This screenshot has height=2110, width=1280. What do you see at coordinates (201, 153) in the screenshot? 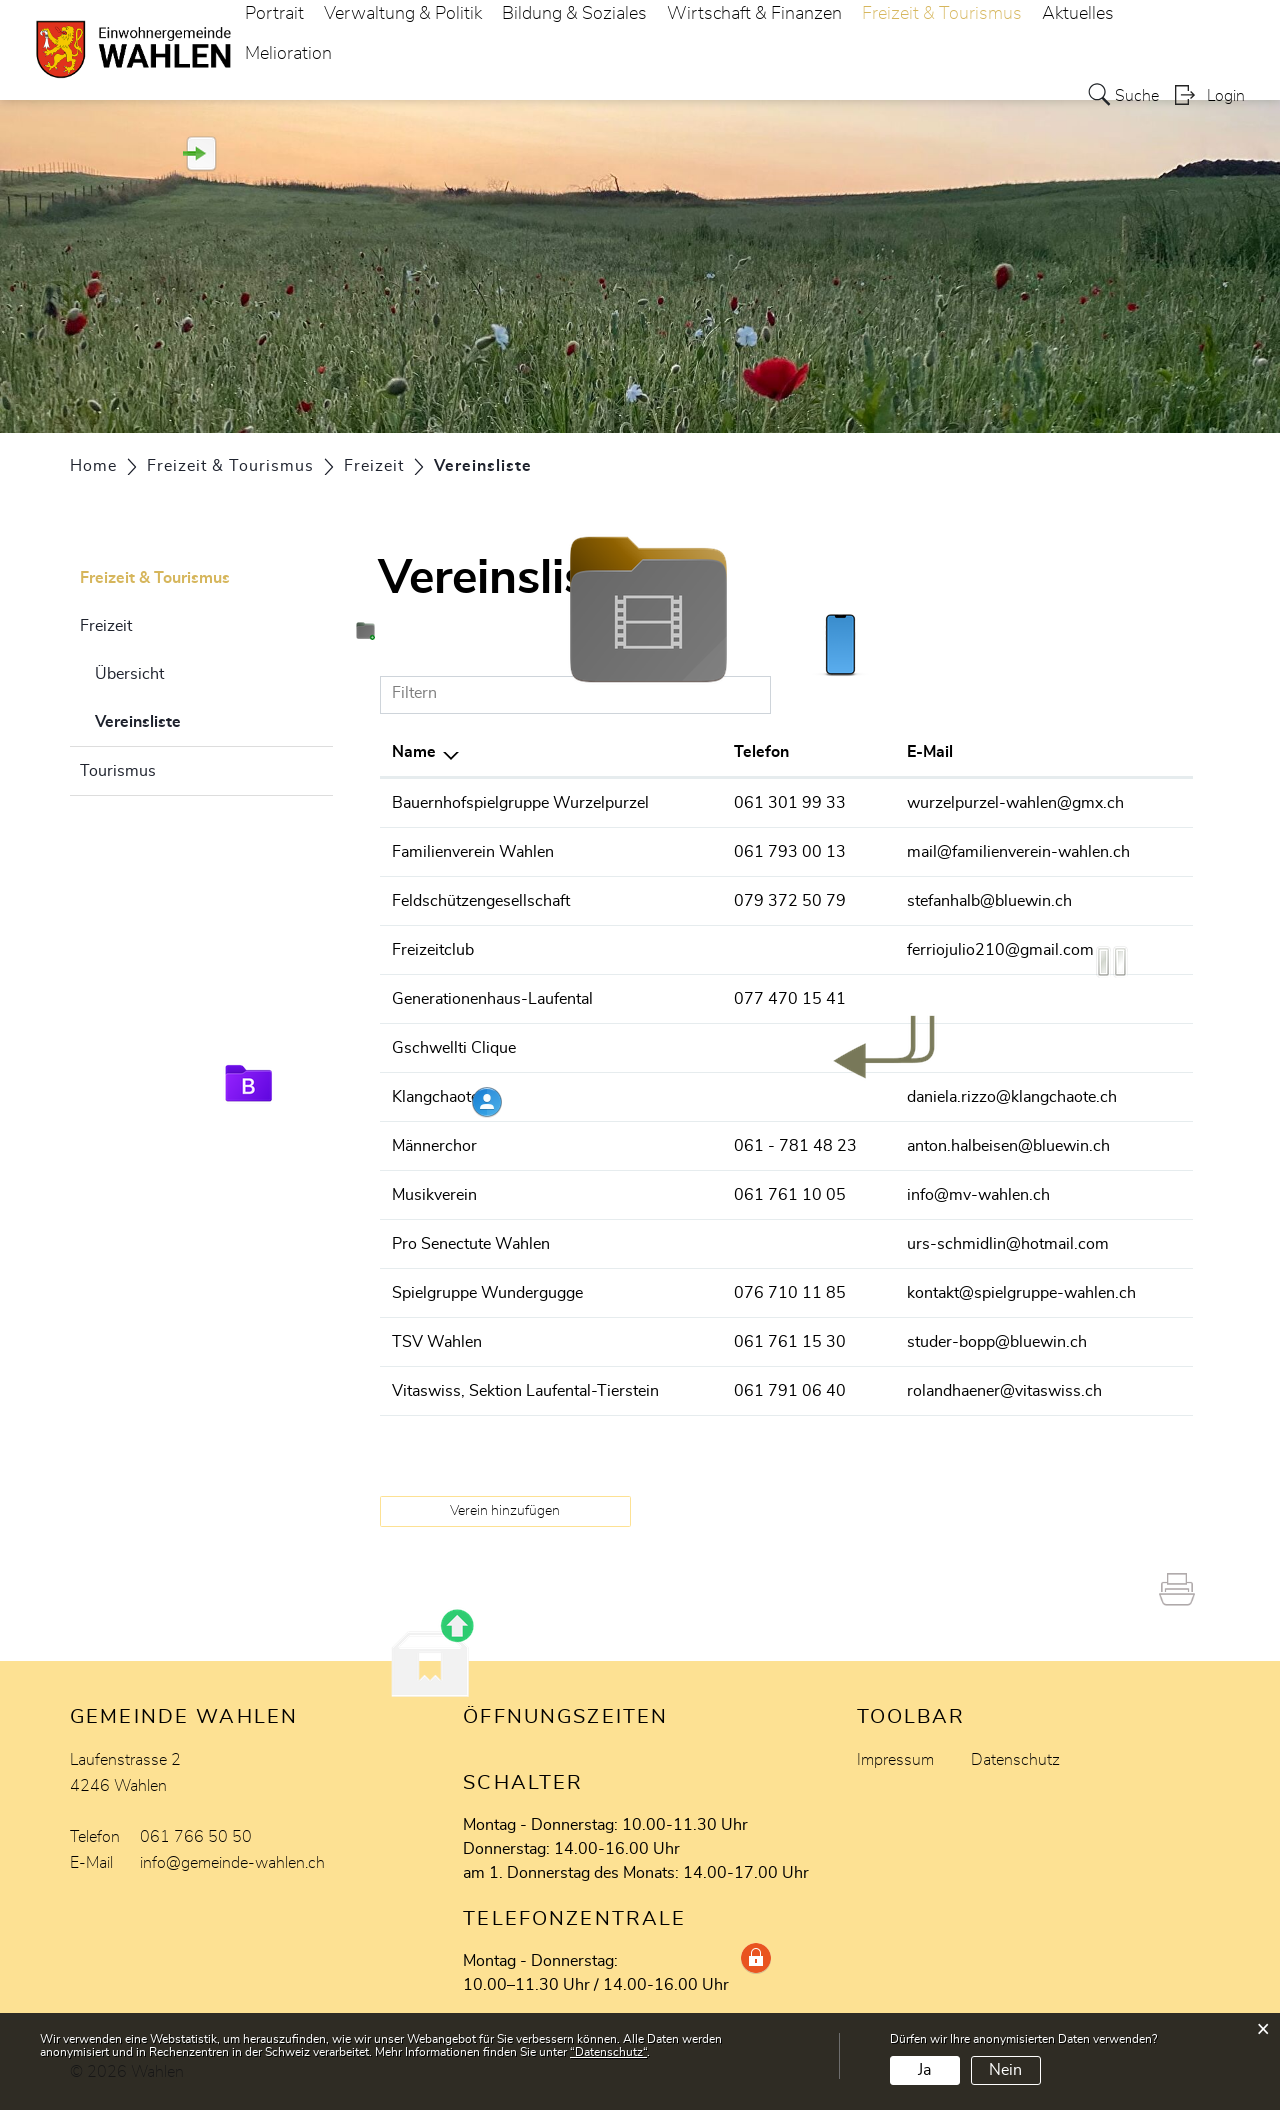
I see `import a document or file` at bounding box center [201, 153].